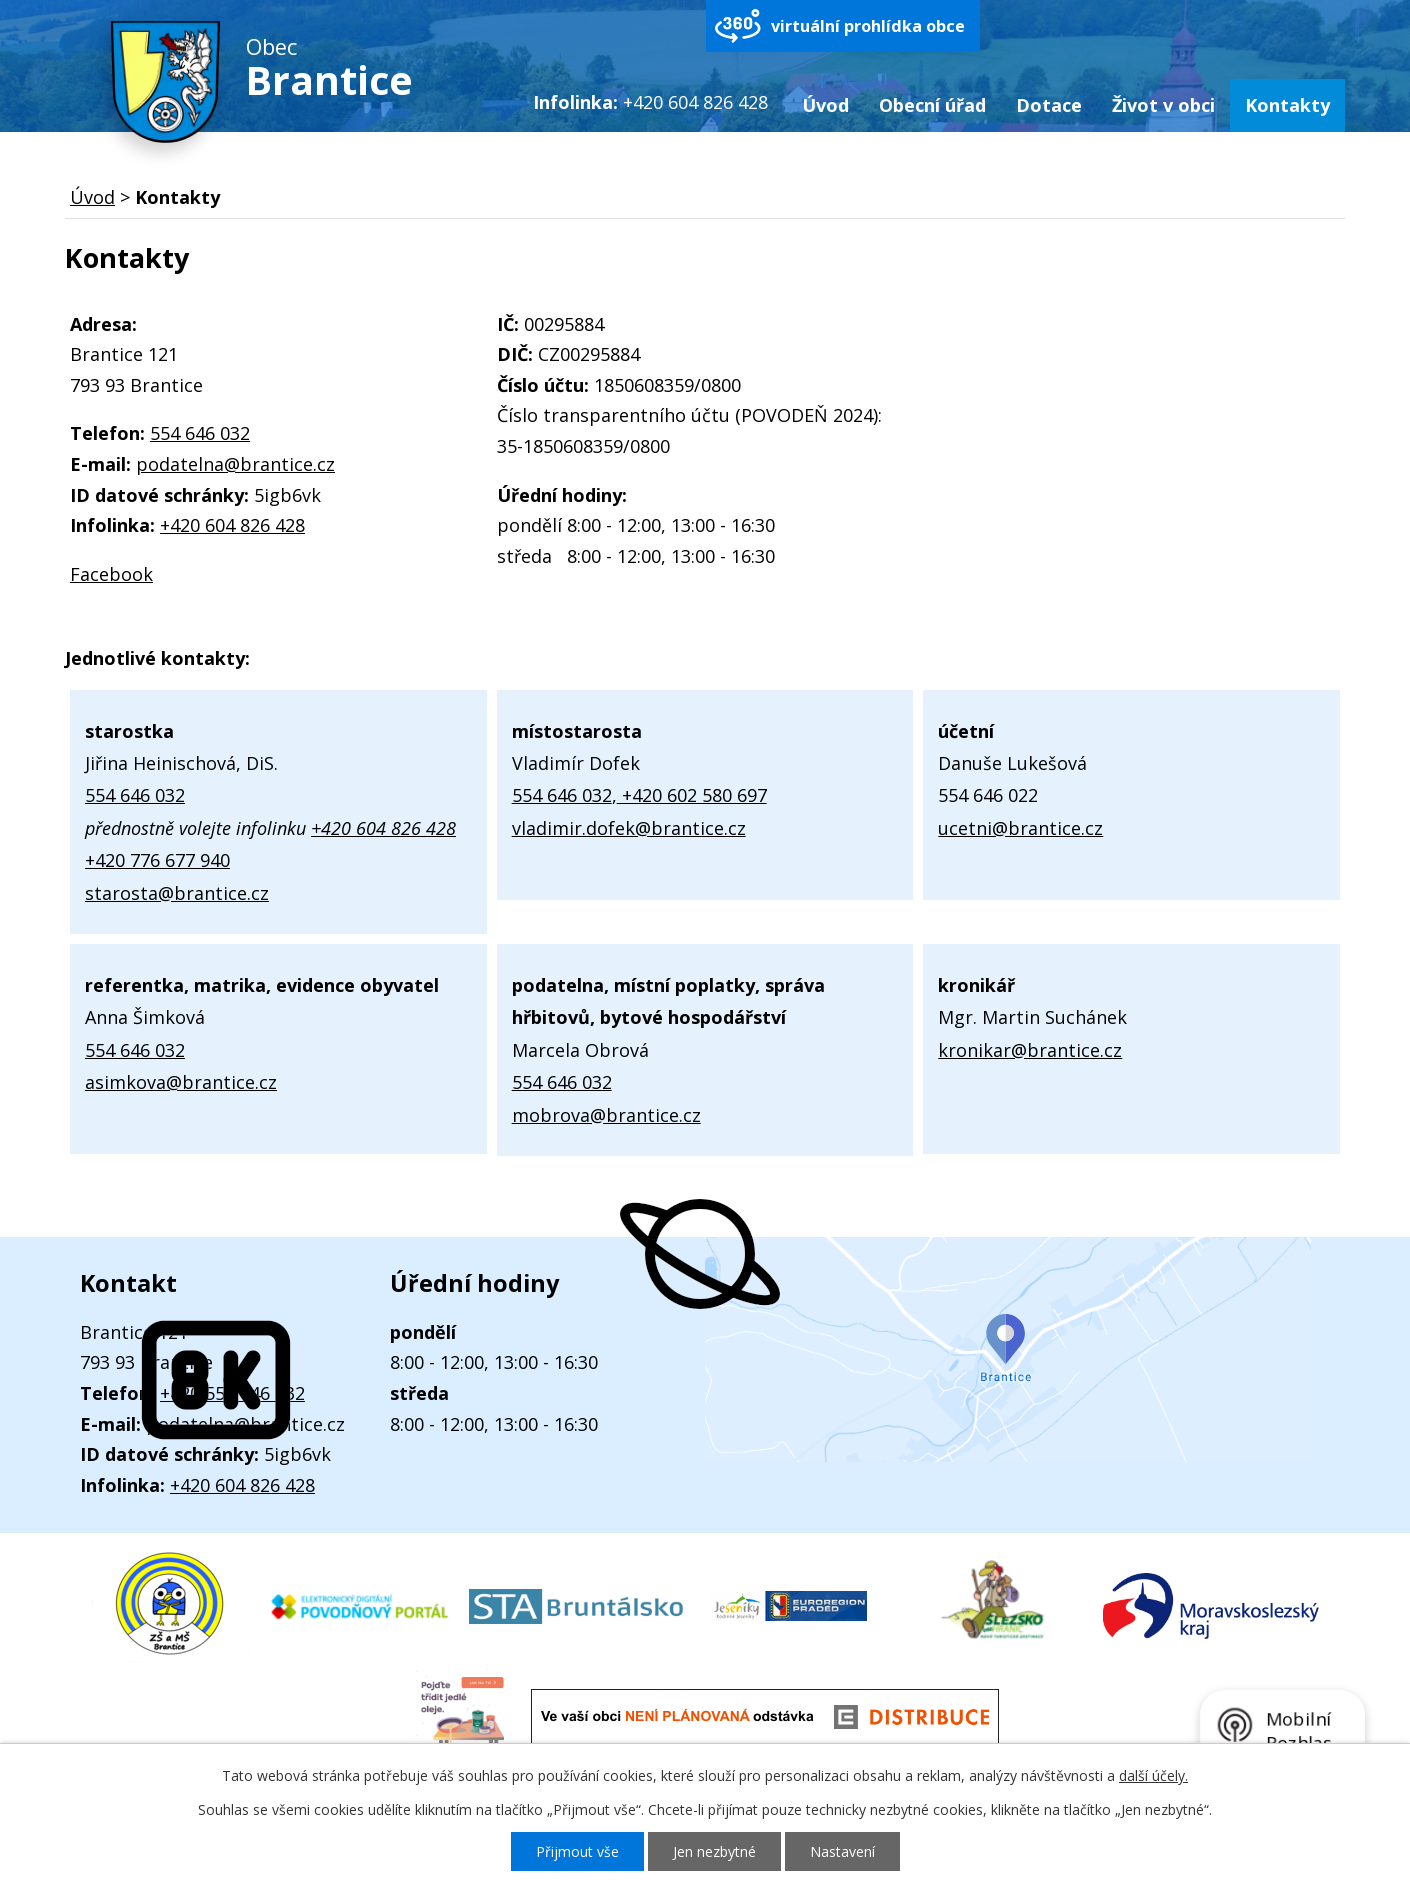 The height and width of the screenshot is (1881, 1410). Describe the element at coordinates (700, 1254) in the screenshot. I see `explore global or worldwide content` at that location.